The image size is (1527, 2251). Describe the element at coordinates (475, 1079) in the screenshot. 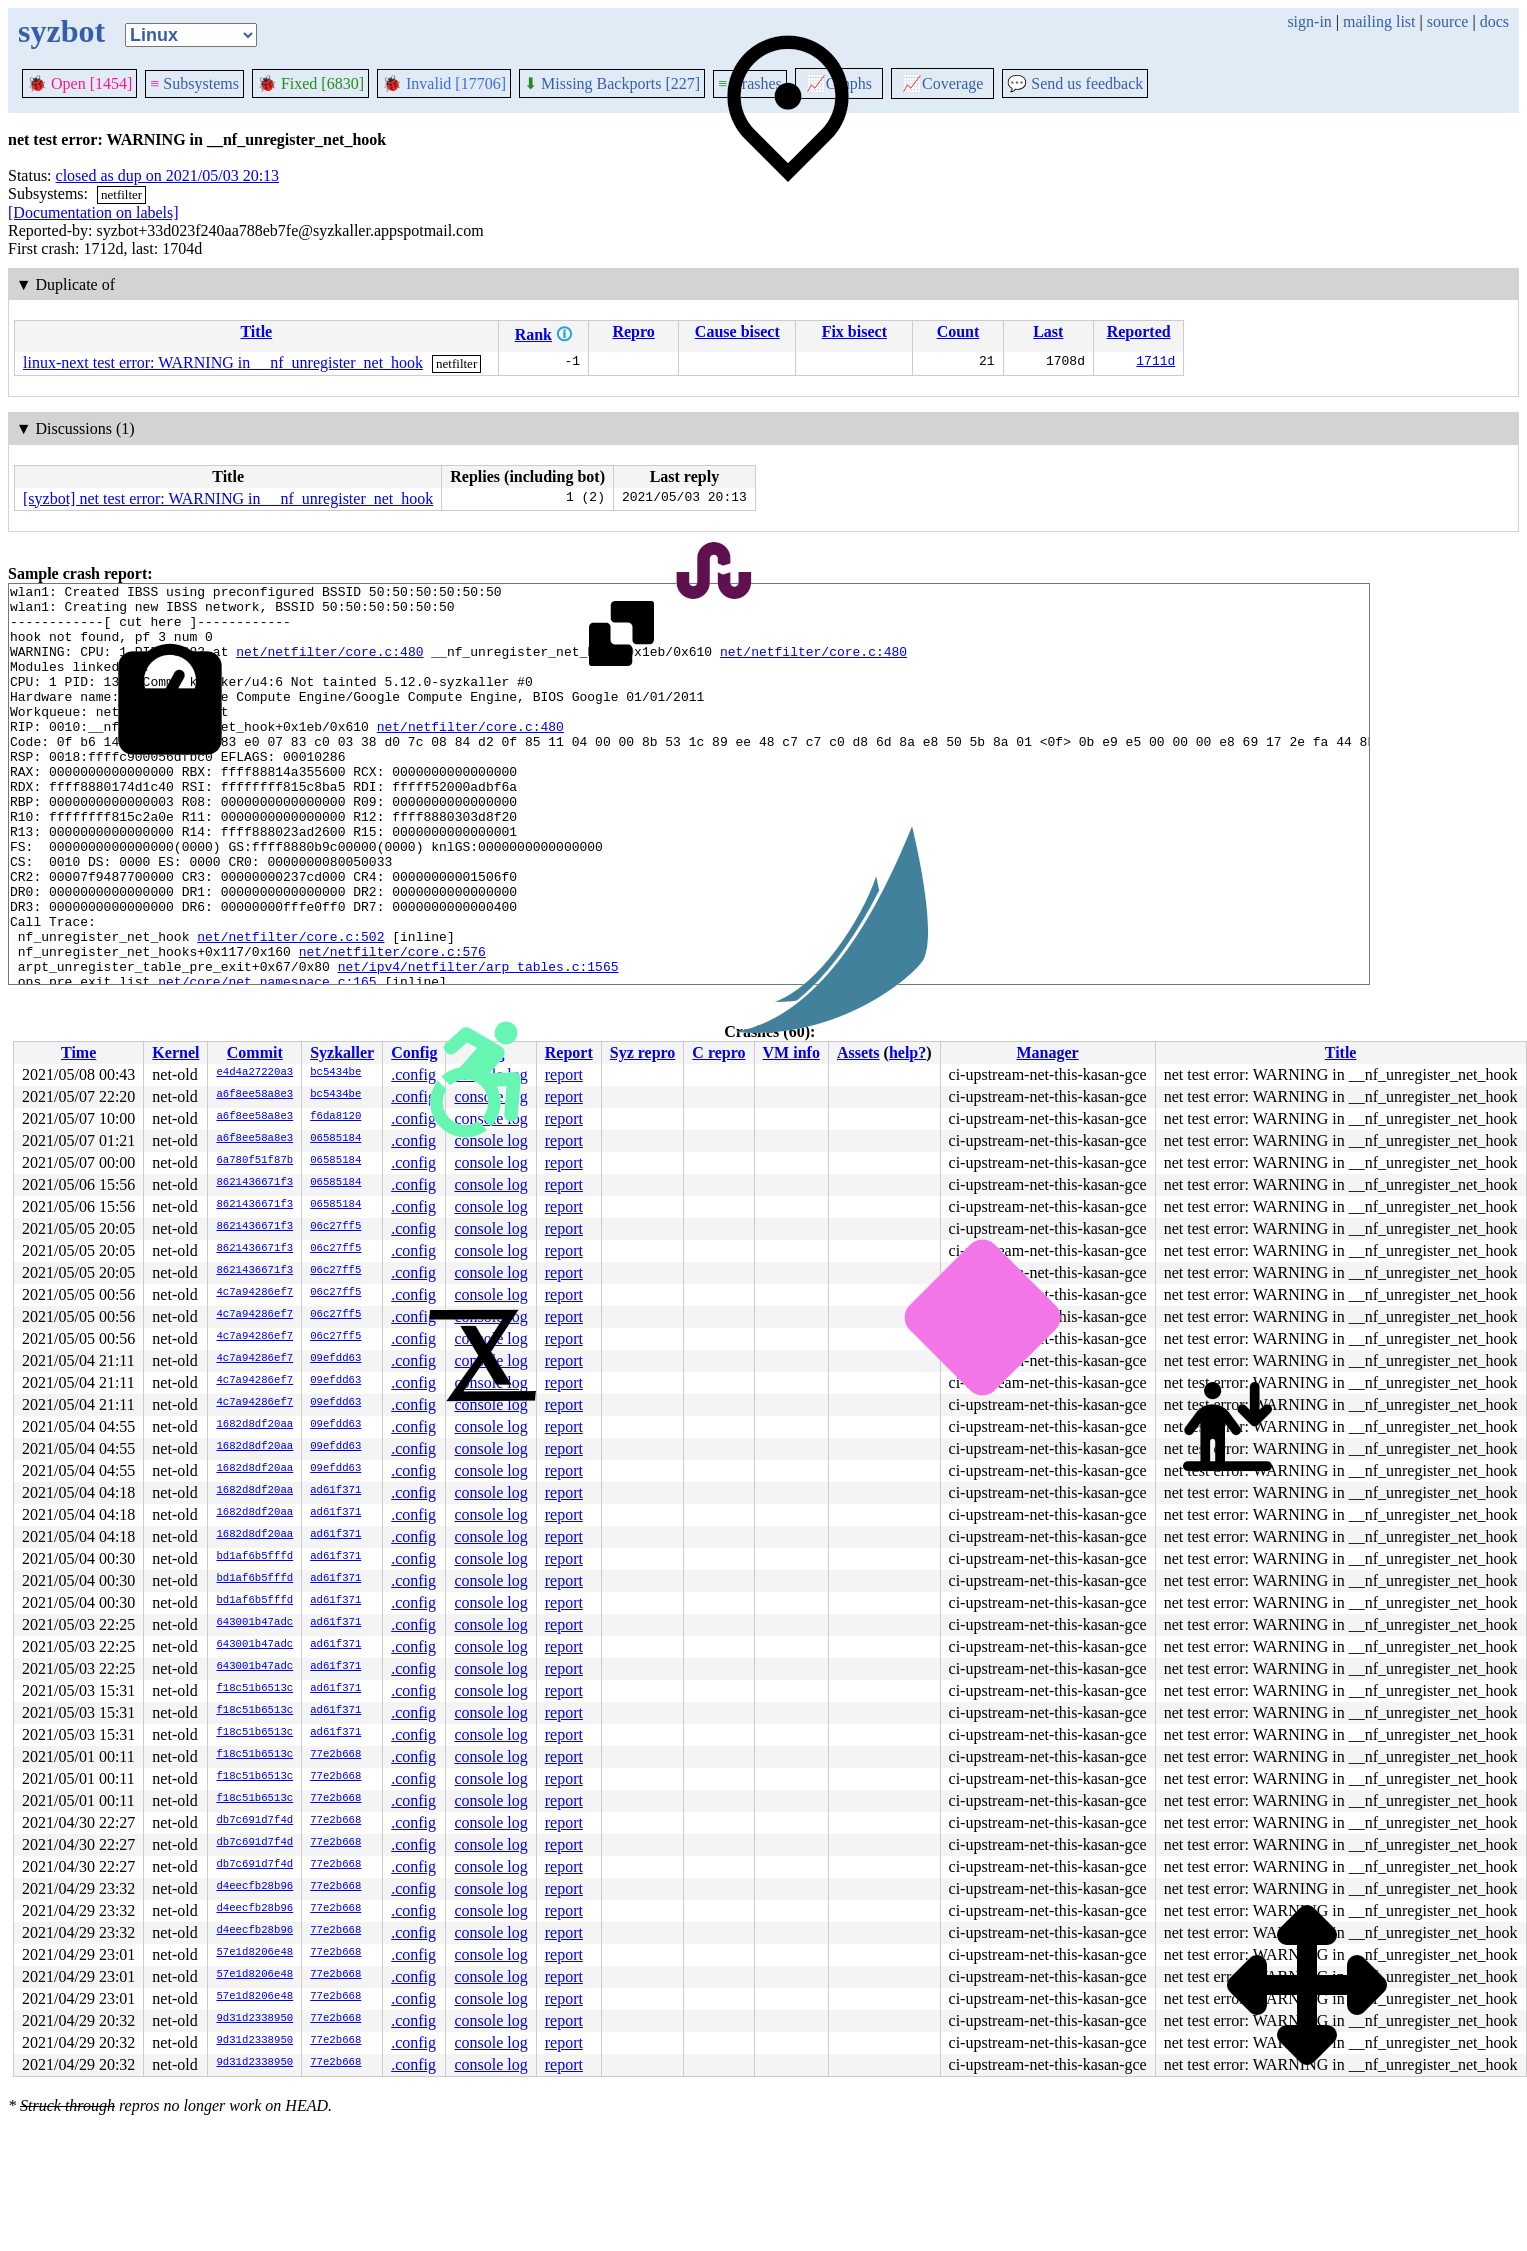

I see `indicates wheelchair accessibility` at that location.